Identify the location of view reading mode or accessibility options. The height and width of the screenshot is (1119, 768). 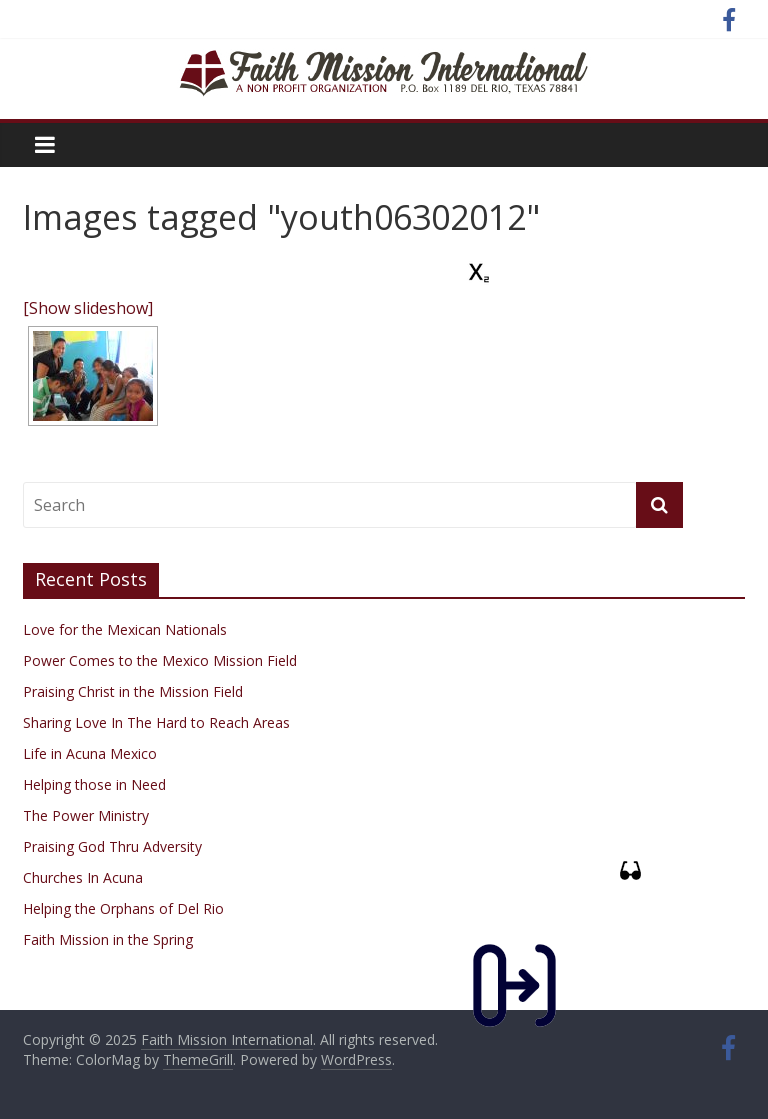
(630, 870).